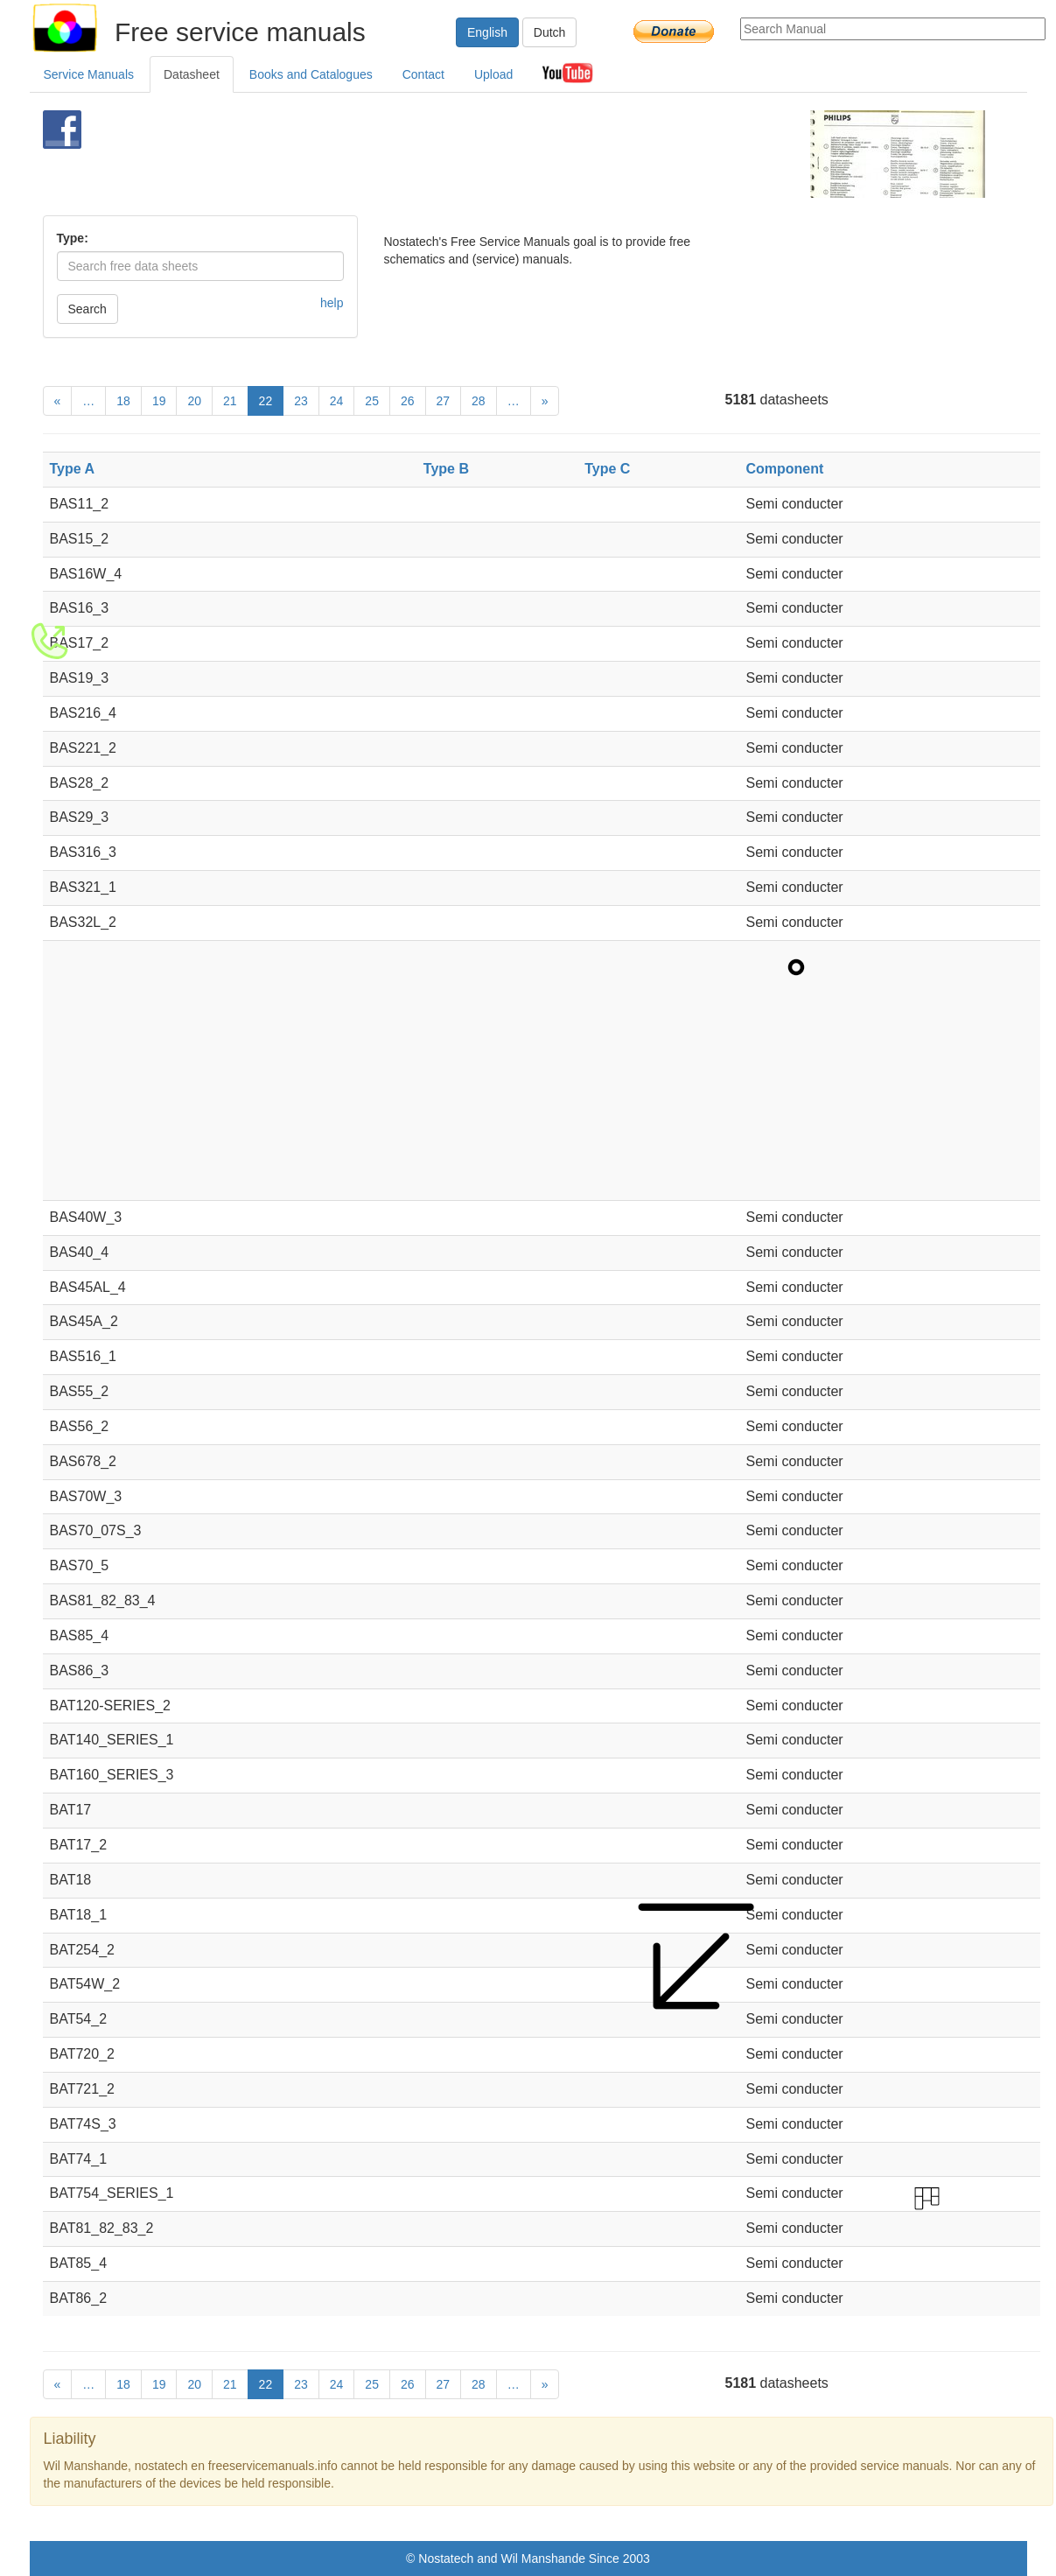  What do you see at coordinates (927, 2197) in the screenshot?
I see `open kanban board view` at bounding box center [927, 2197].